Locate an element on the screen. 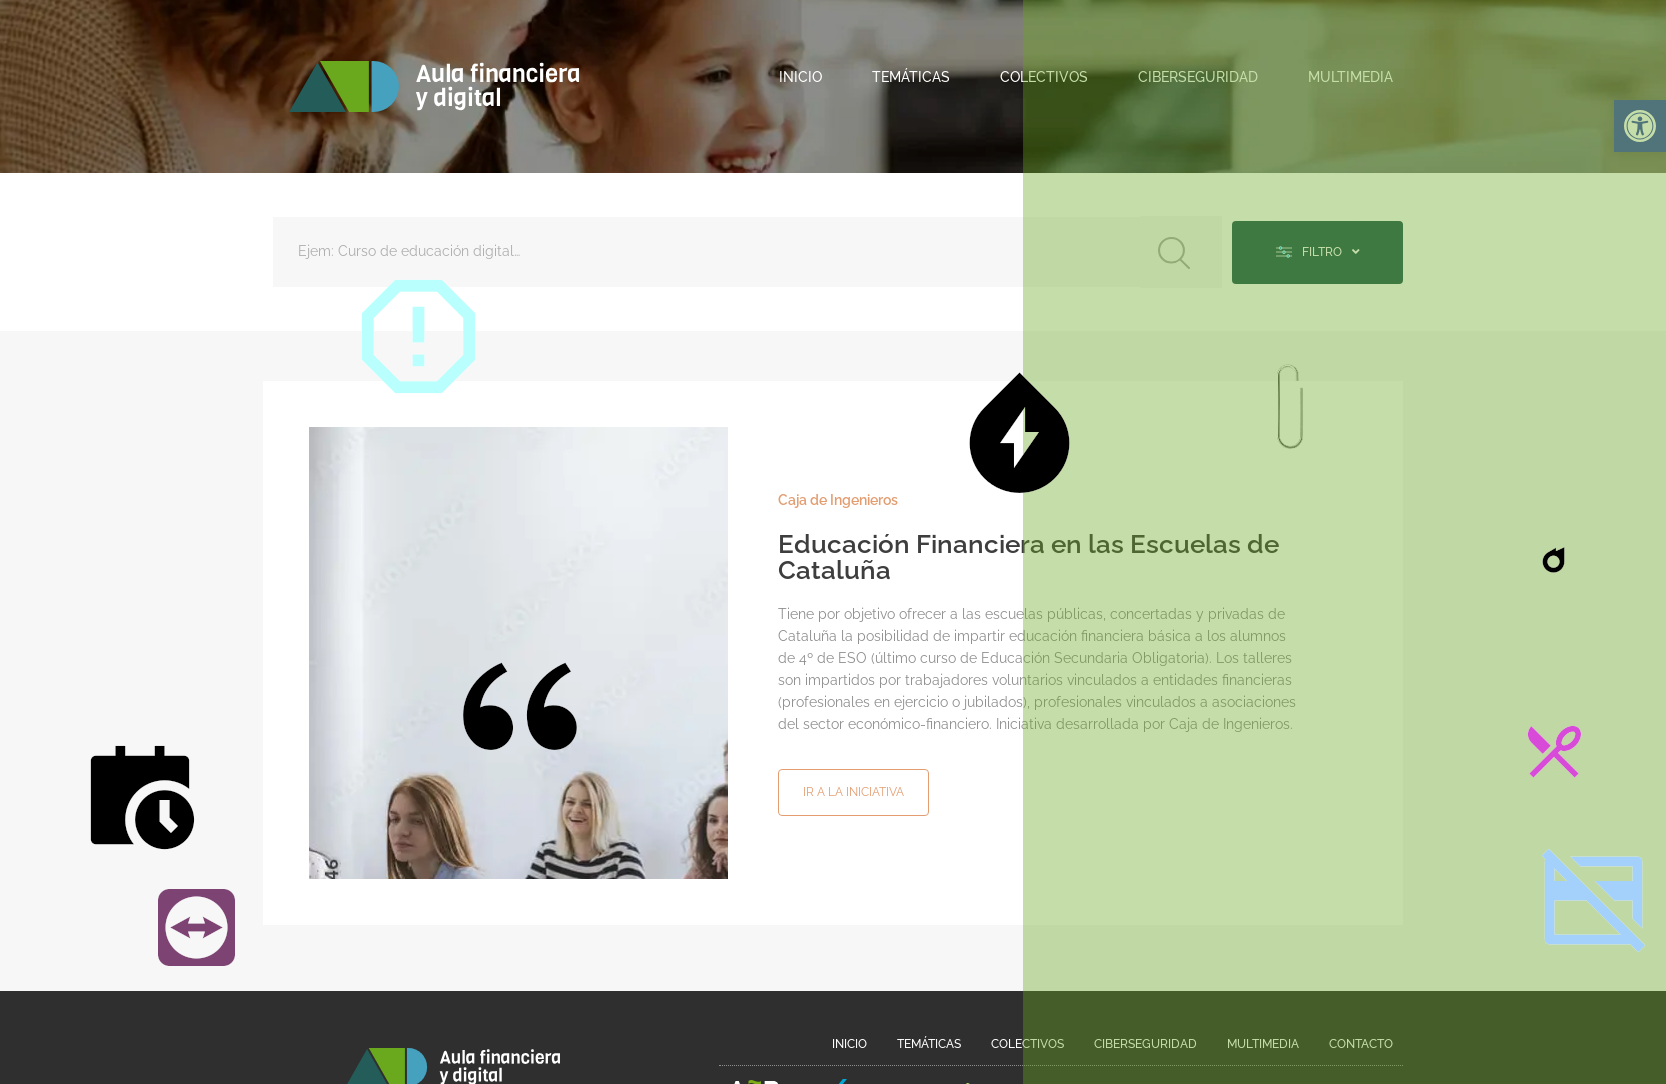 This screenshot has height=1084, width=1666. hydroelectric power or water energy indicator is located at coordinates (1019, 437).